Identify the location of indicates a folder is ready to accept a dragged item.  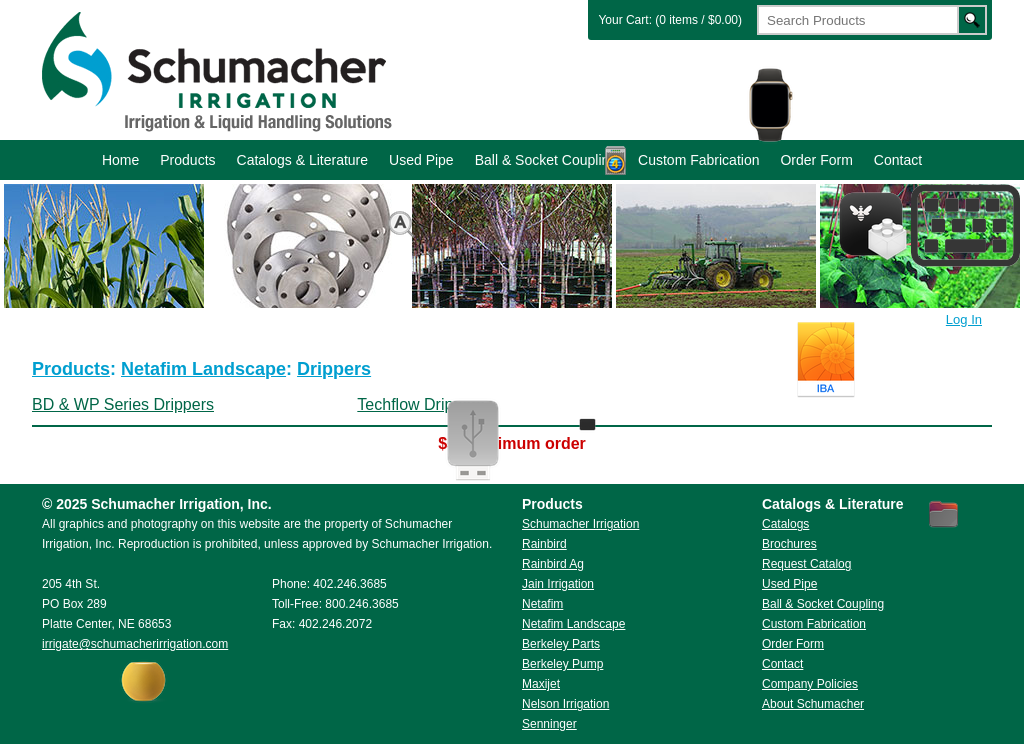
(943, 513).